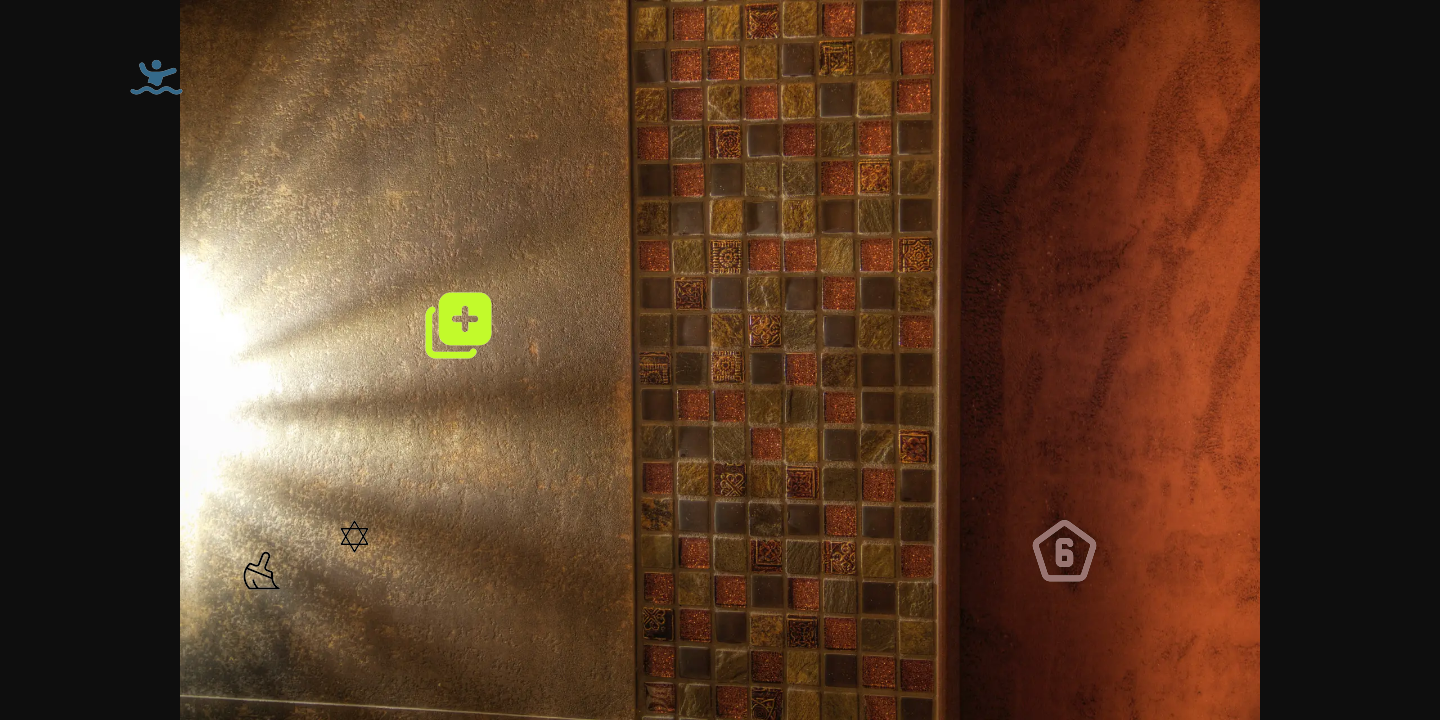 The image size is (1440, 720). I want to click on indicates water safety or drowning hazard warning, so click(156, 78).